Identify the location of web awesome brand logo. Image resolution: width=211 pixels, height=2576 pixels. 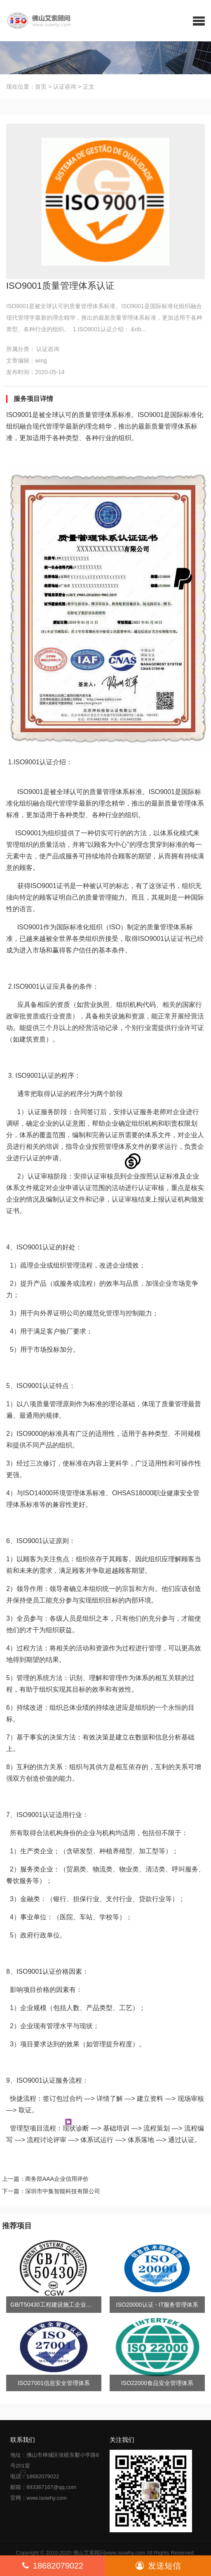
(23, 2473).